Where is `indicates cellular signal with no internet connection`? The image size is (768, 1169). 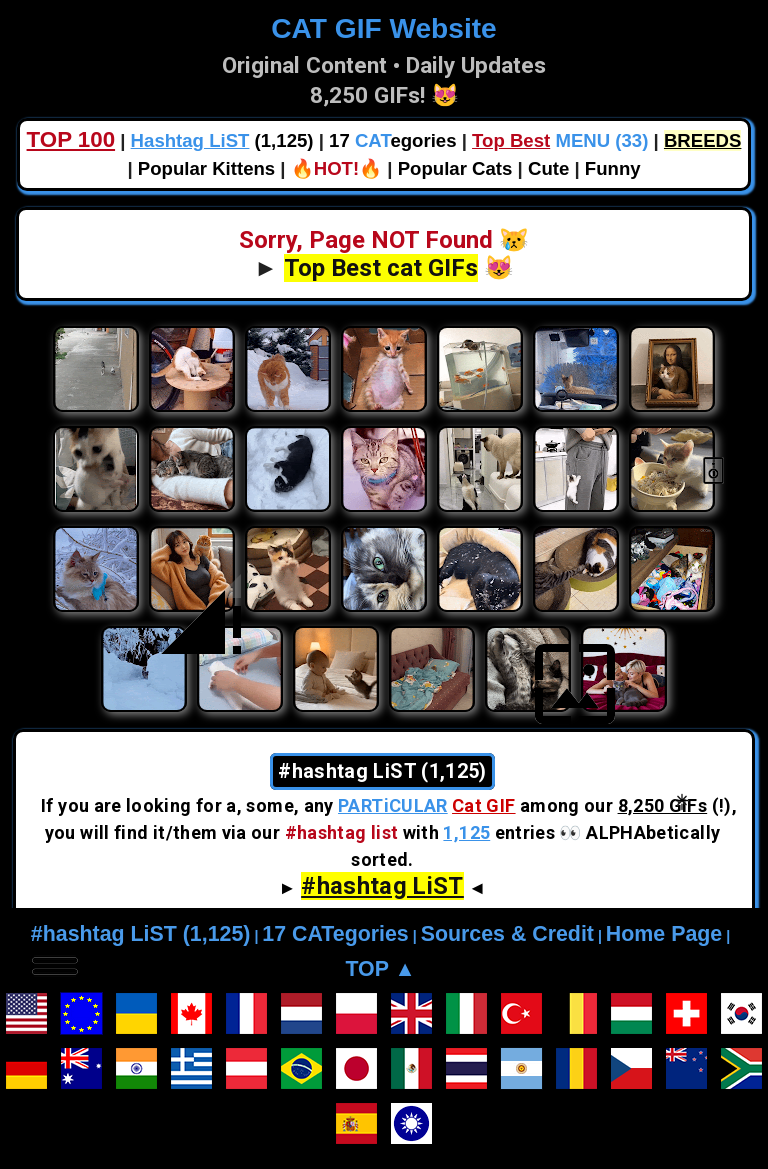 indicates cellular signal with no internet connection is located at coordinates (201, 614).